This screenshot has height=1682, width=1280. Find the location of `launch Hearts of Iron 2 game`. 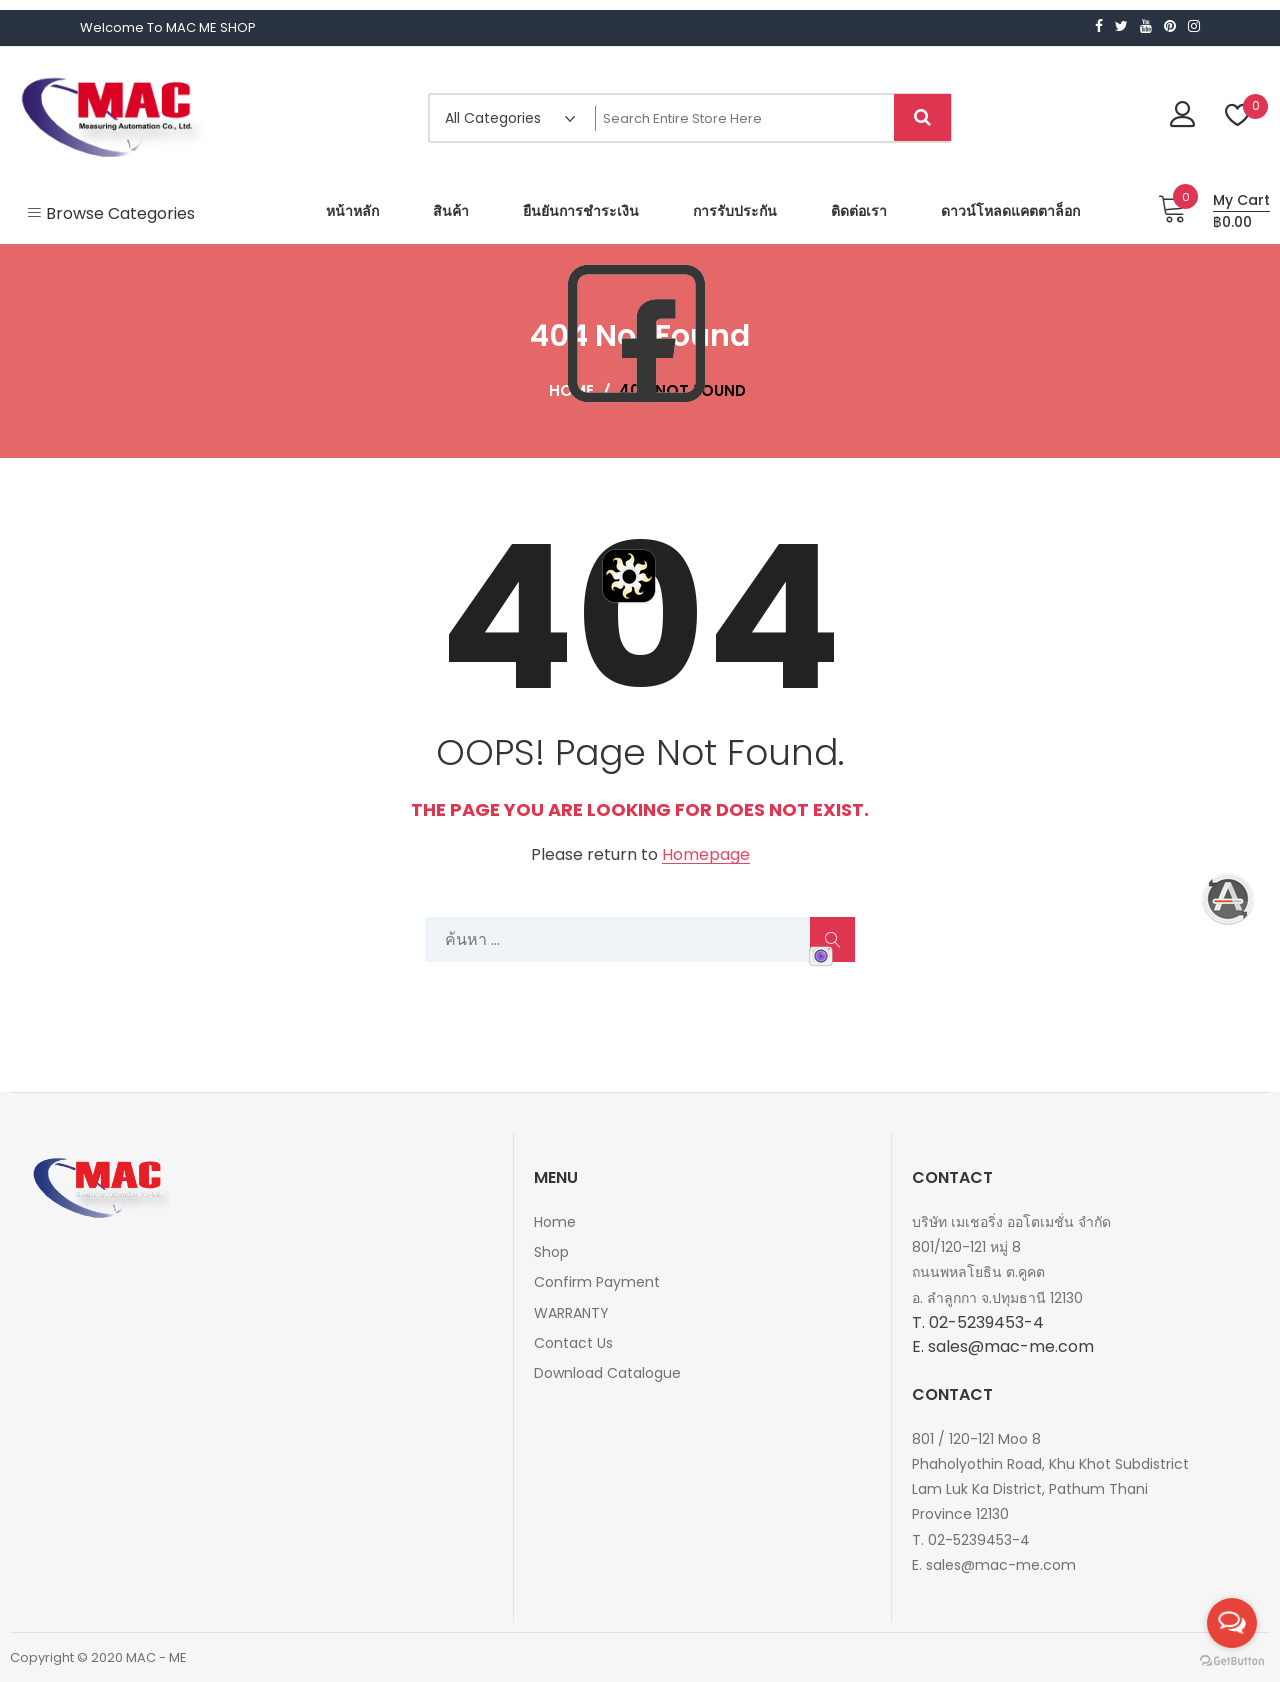

launch Hearts of Iron 2 game is located at coordinates (629, 576).